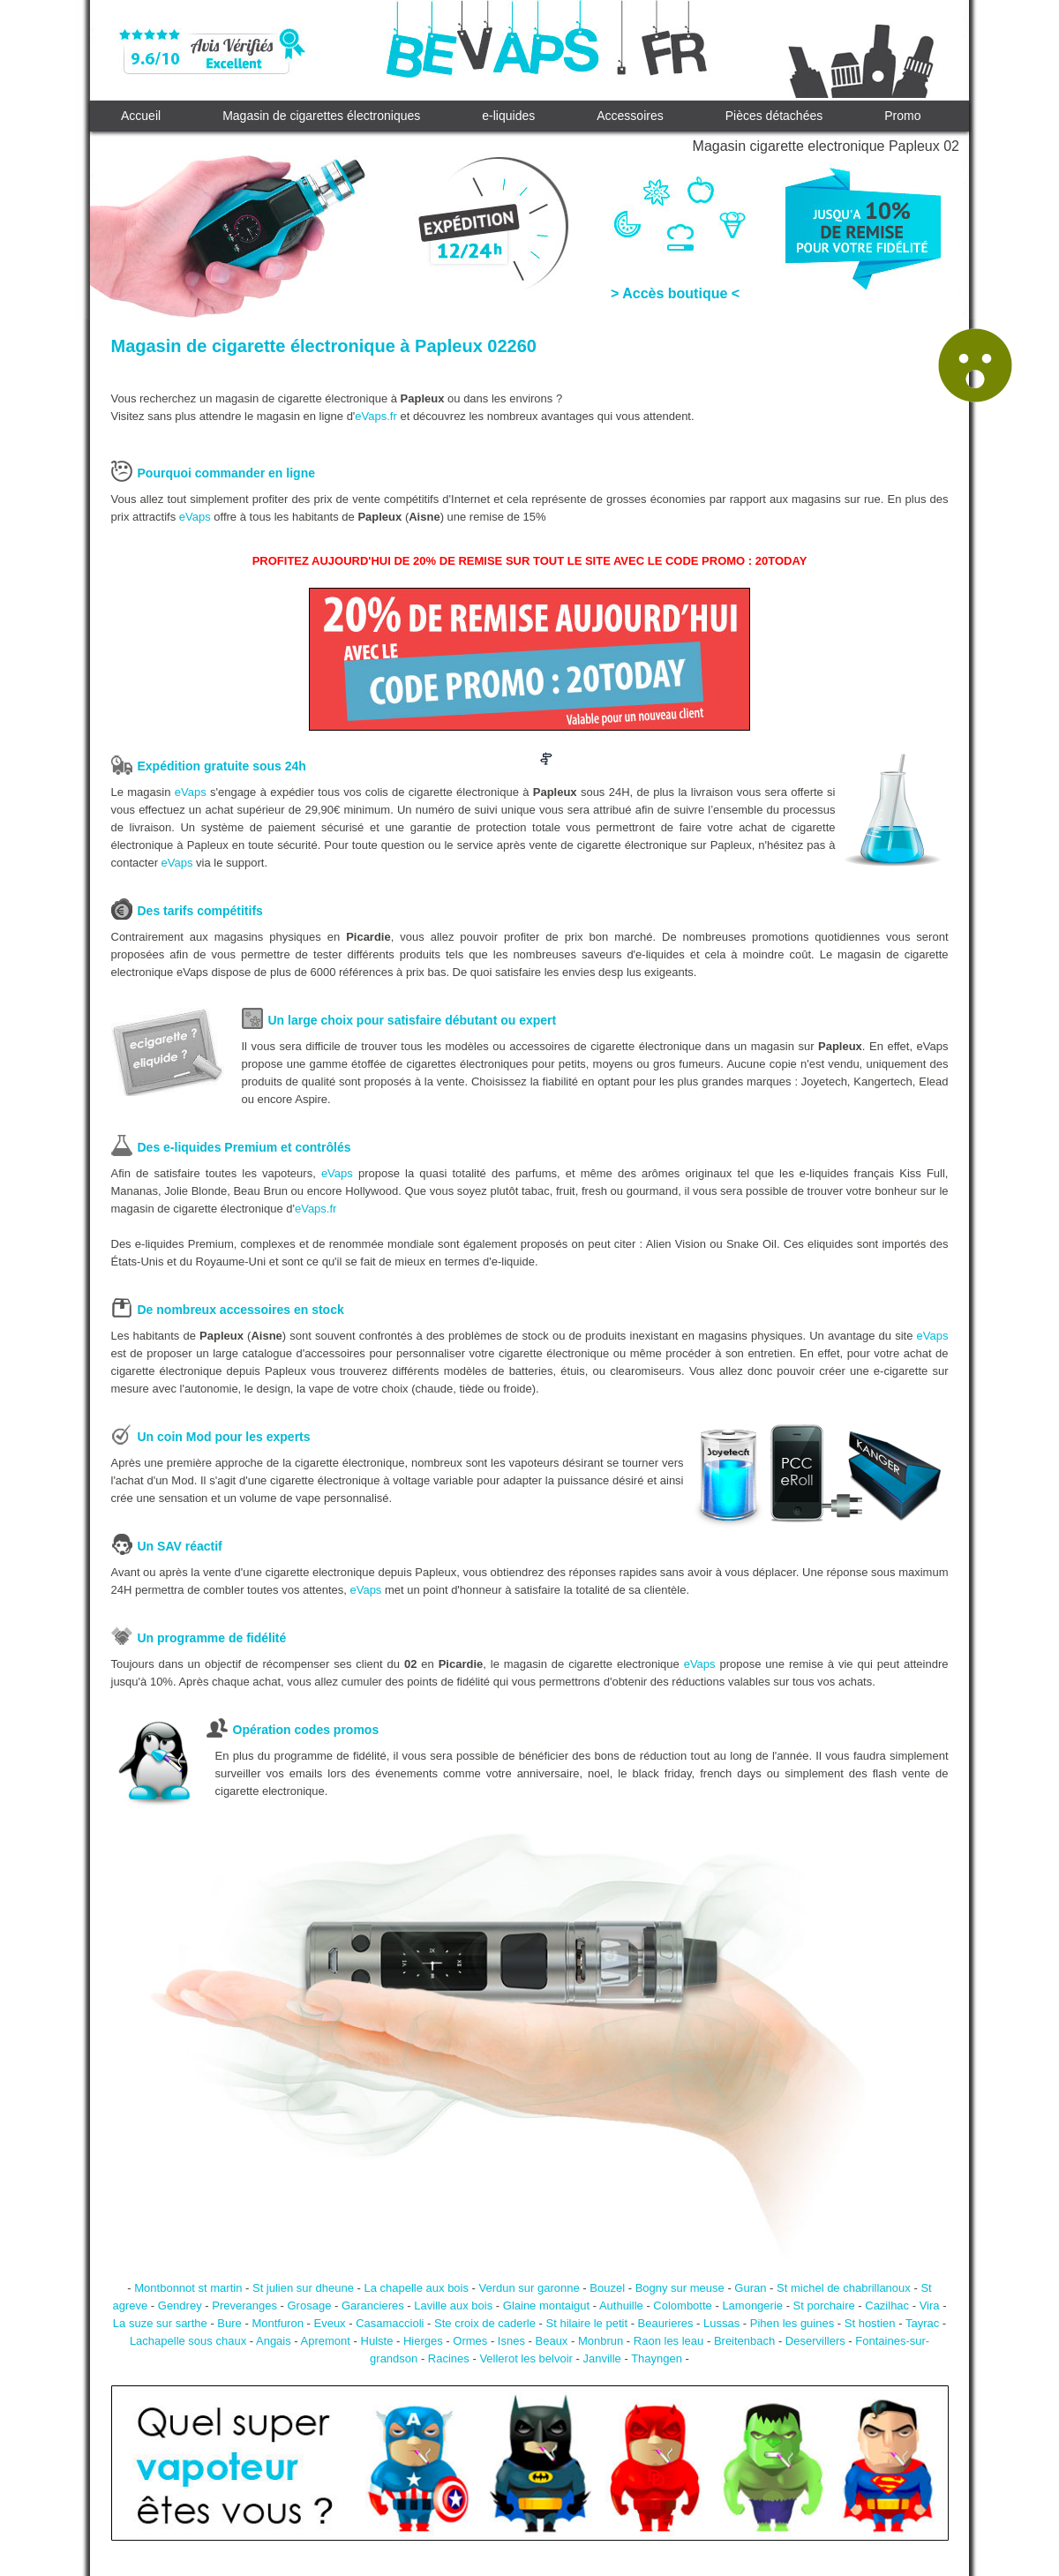  What do you see at coordinates (545, 758) in the screenshot?
I see `get directions to a destination` at bounding box center [545, 758].